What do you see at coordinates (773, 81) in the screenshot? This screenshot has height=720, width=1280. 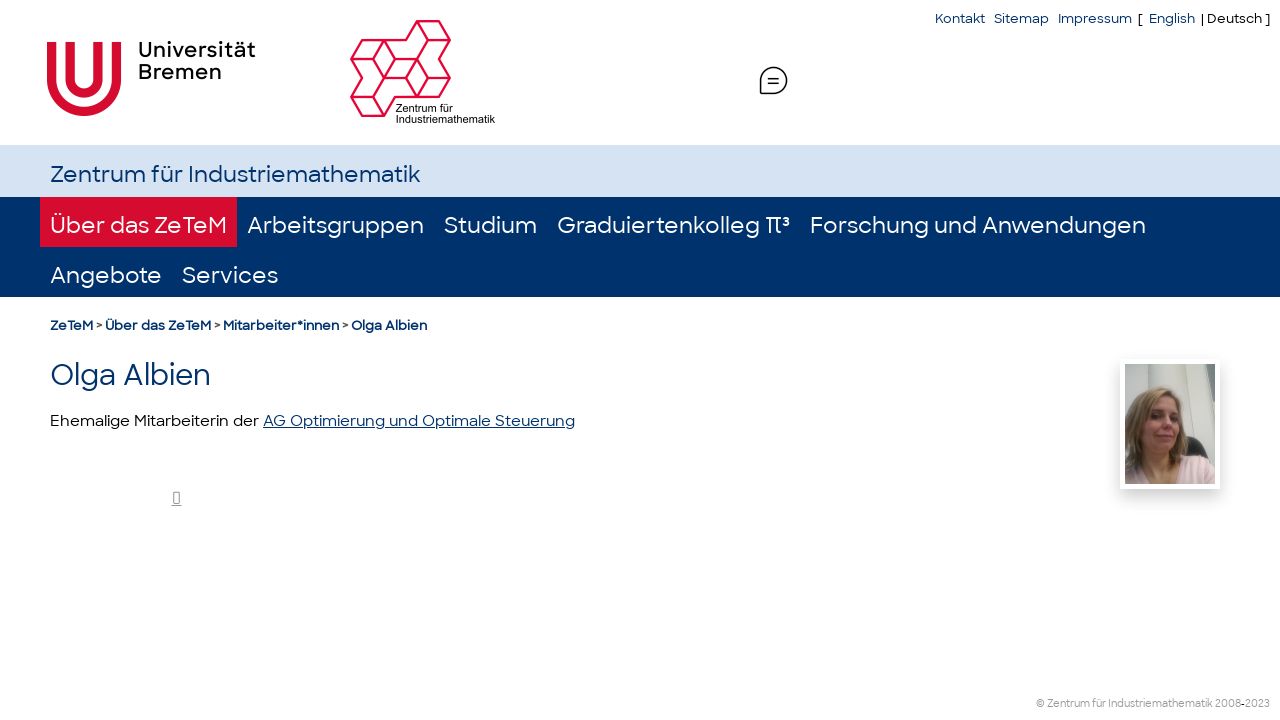 I see `open chat or messaging` at bounding box center [773, 81].